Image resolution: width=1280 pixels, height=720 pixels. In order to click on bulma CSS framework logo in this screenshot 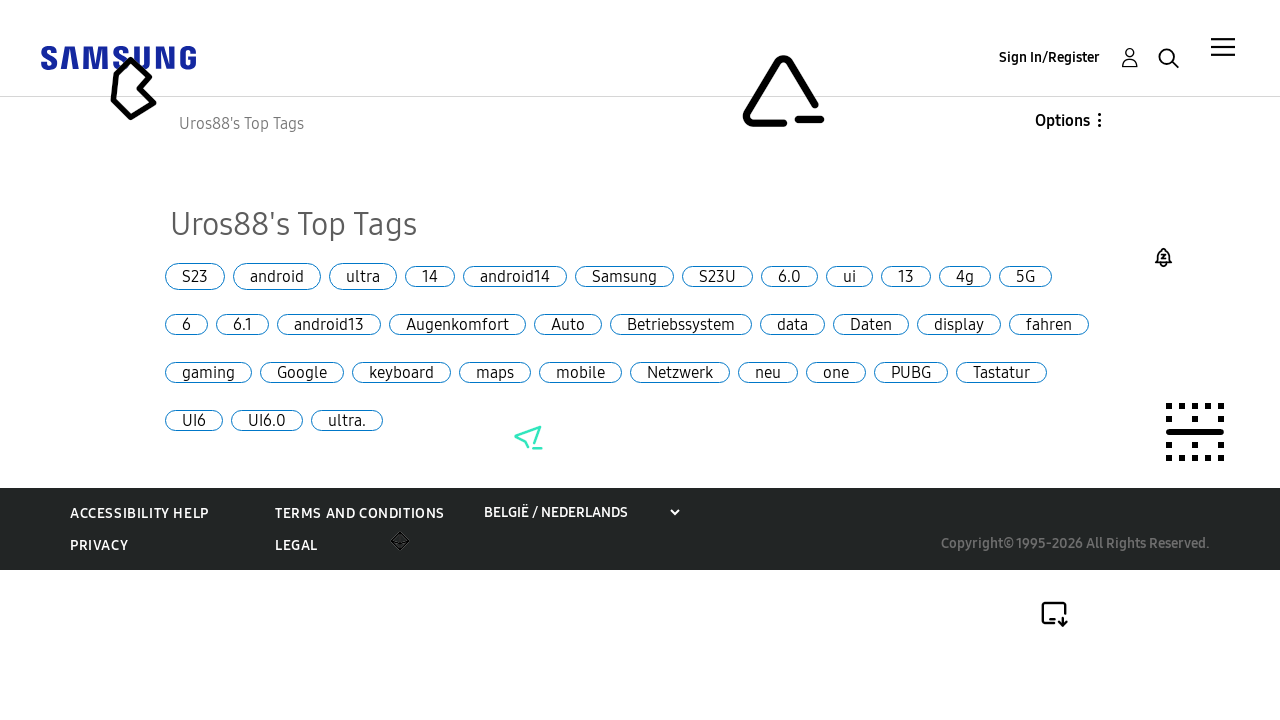, I will do `click(133, 88)`.